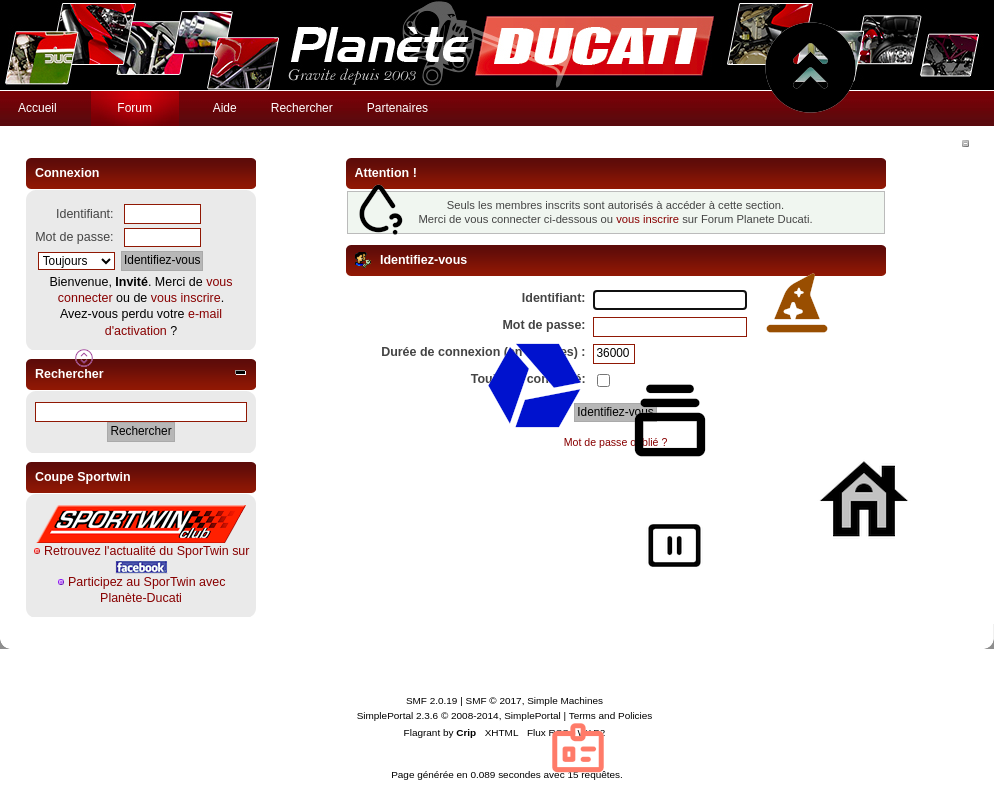 The width and height of the screenshot is (994, 804). Describe the element at coordinates (674, 545) in the screenshot. I see `pause a presentation or slideshow` at that location.